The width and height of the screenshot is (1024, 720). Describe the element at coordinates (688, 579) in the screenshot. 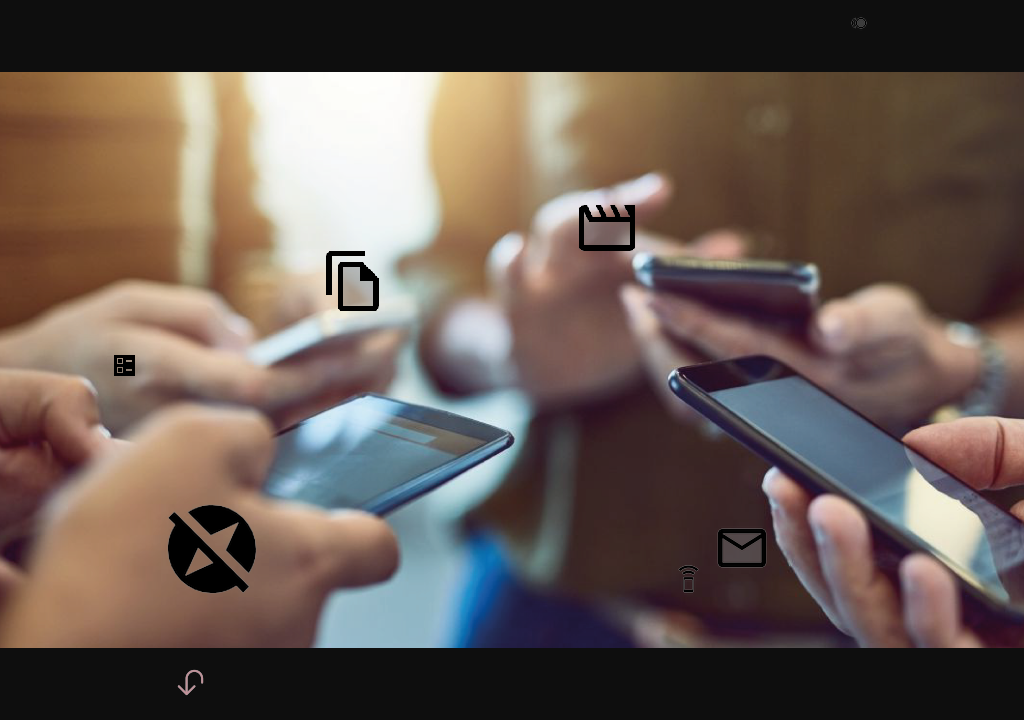

I see `enable speakerphone mode during a call` at that location.